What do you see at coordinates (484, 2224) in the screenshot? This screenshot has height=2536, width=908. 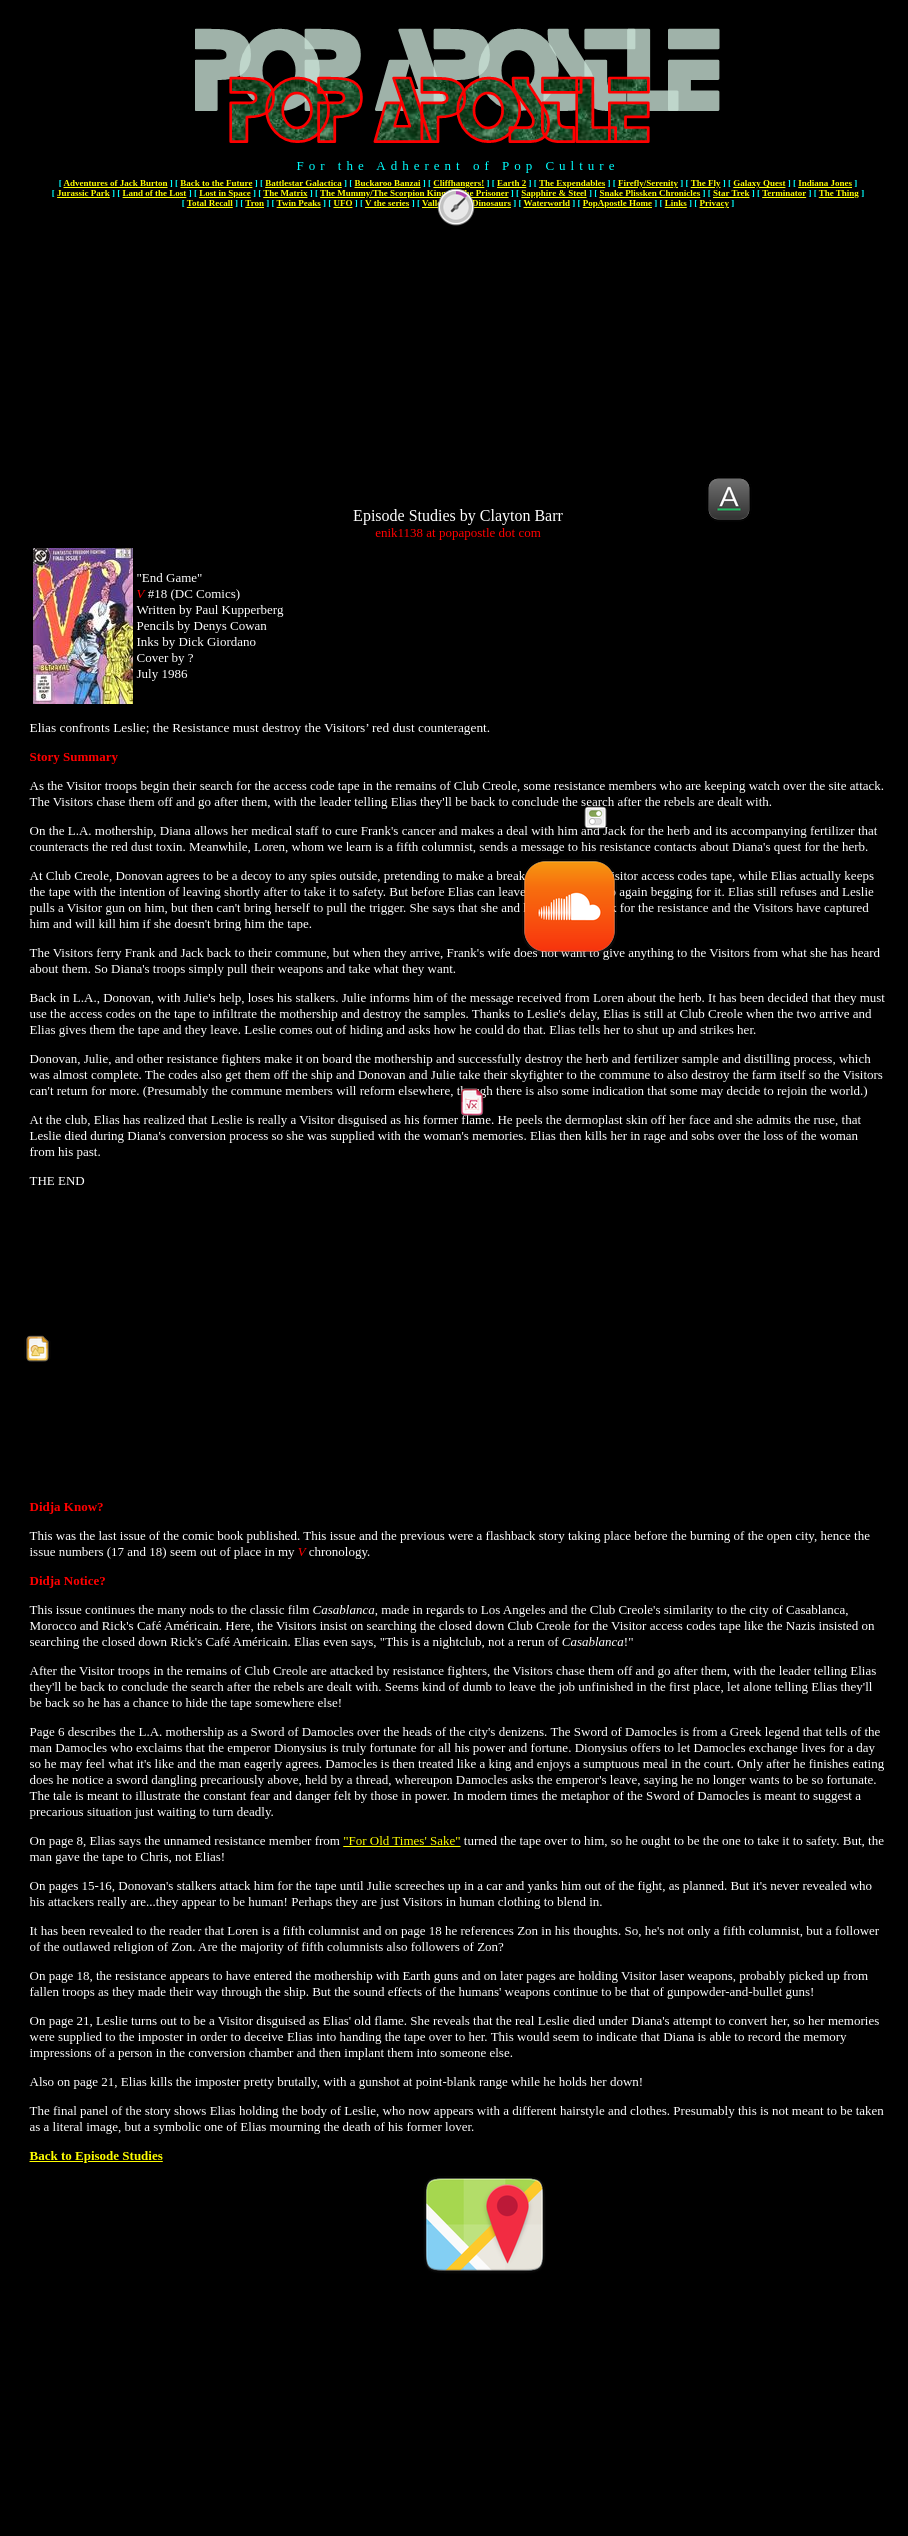 I see `open the maps application` at bounding box center [484, 2224].